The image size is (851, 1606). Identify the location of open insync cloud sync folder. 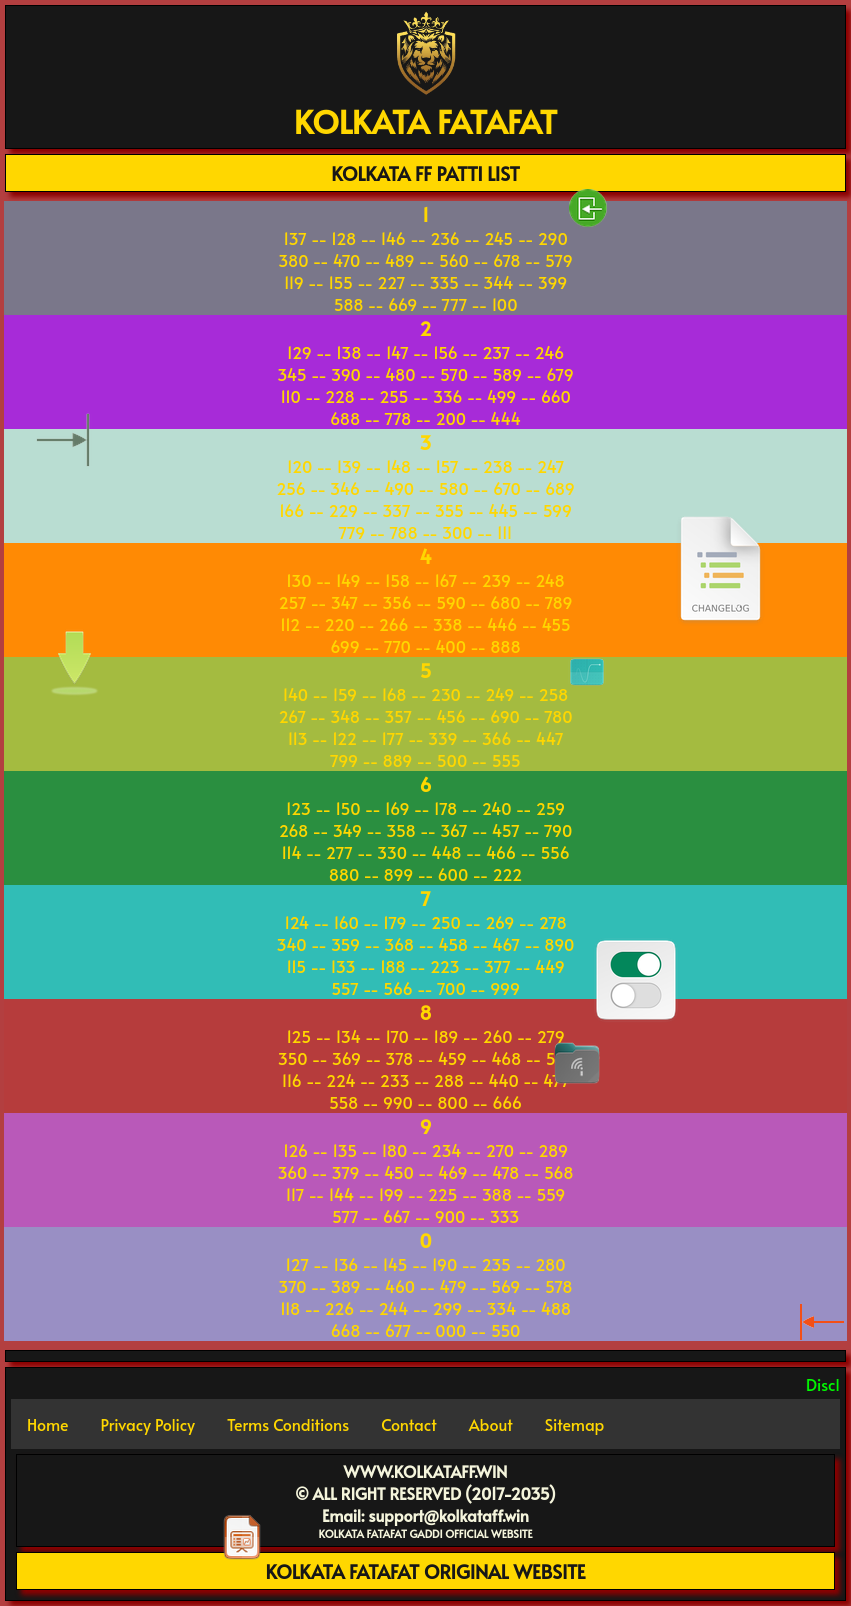
(577, 1063).